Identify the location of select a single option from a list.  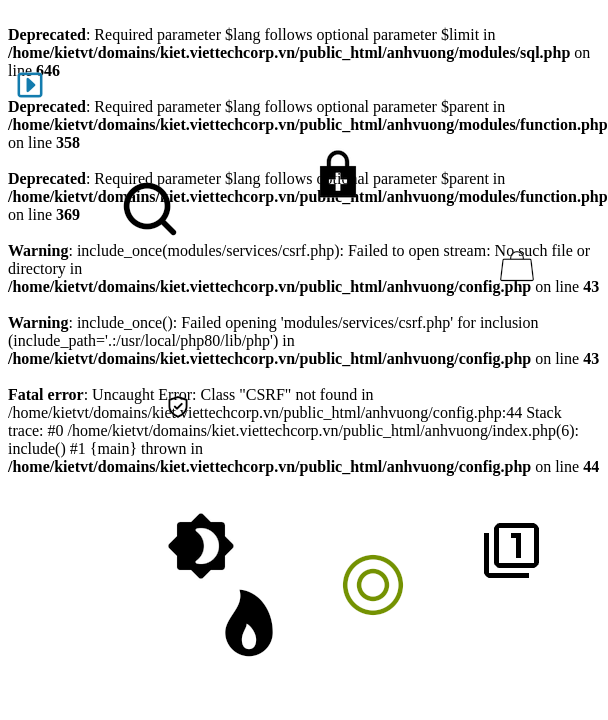
(373, 585).